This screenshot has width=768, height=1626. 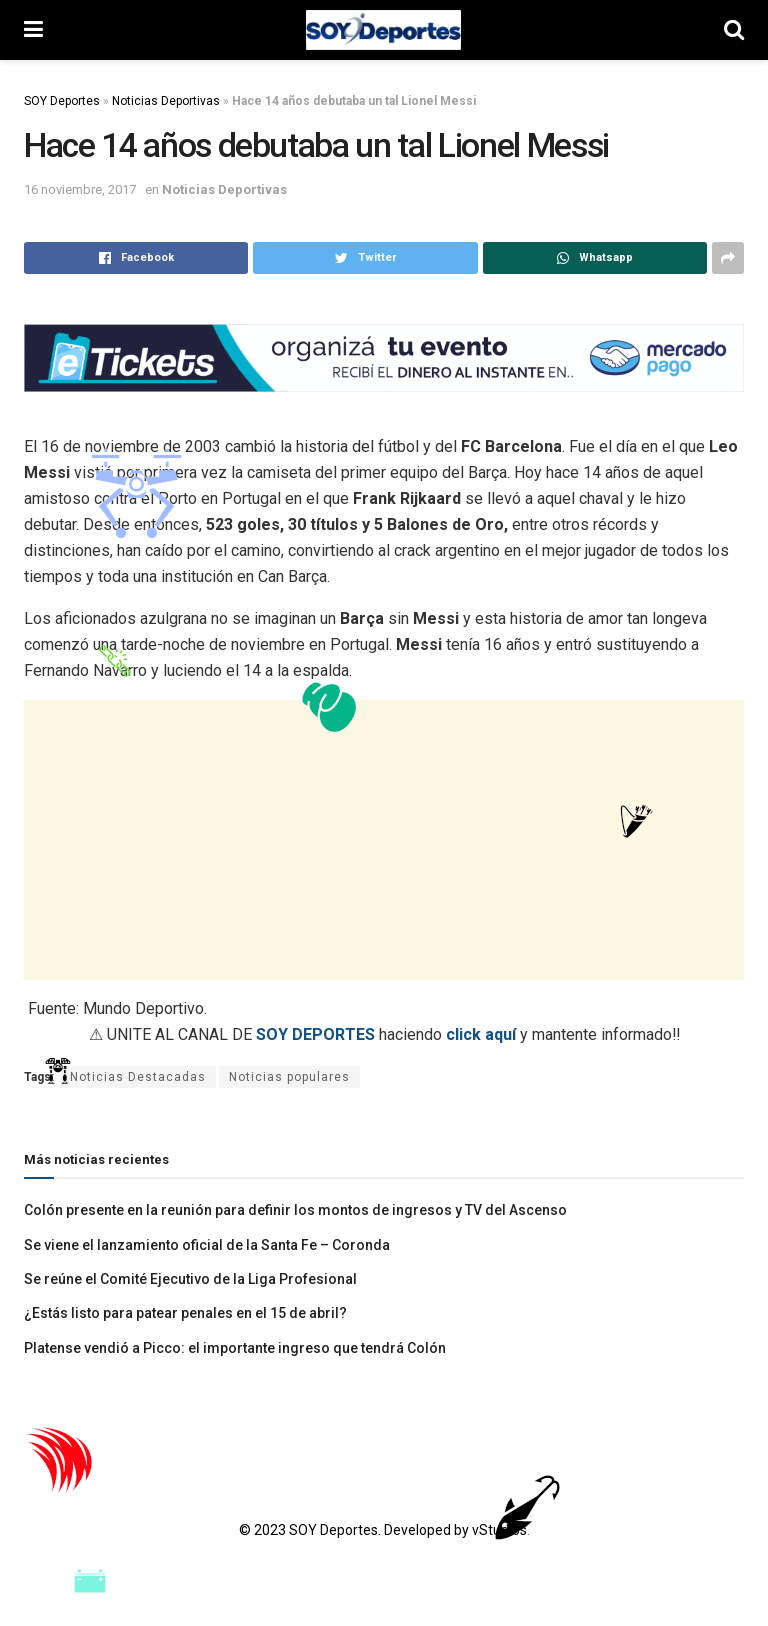 What do you see at coordinates (329, 705) in the screenshot?
I see `access boxing or fighting game mode` at bounding box center [329, 705].